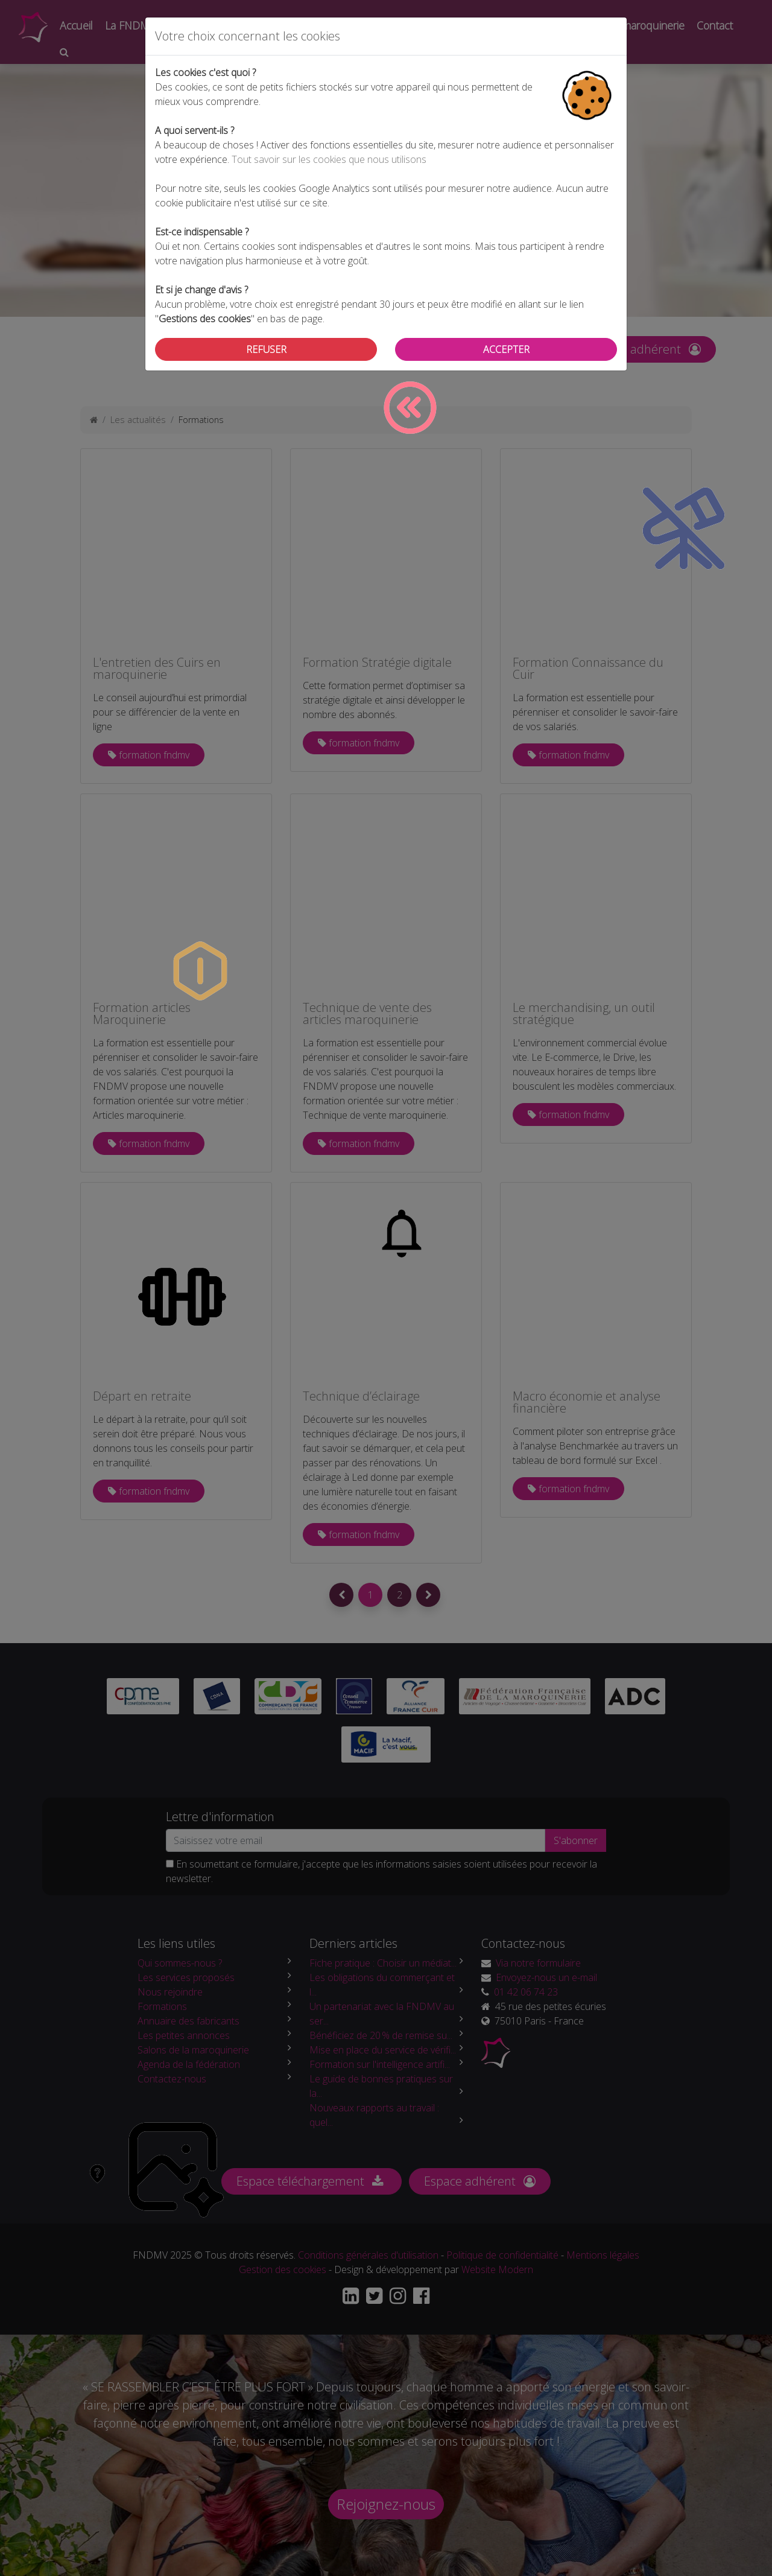  Describe the element at coordinates (402, 1233) in the screenshot. I see `view your notifications` at that location.